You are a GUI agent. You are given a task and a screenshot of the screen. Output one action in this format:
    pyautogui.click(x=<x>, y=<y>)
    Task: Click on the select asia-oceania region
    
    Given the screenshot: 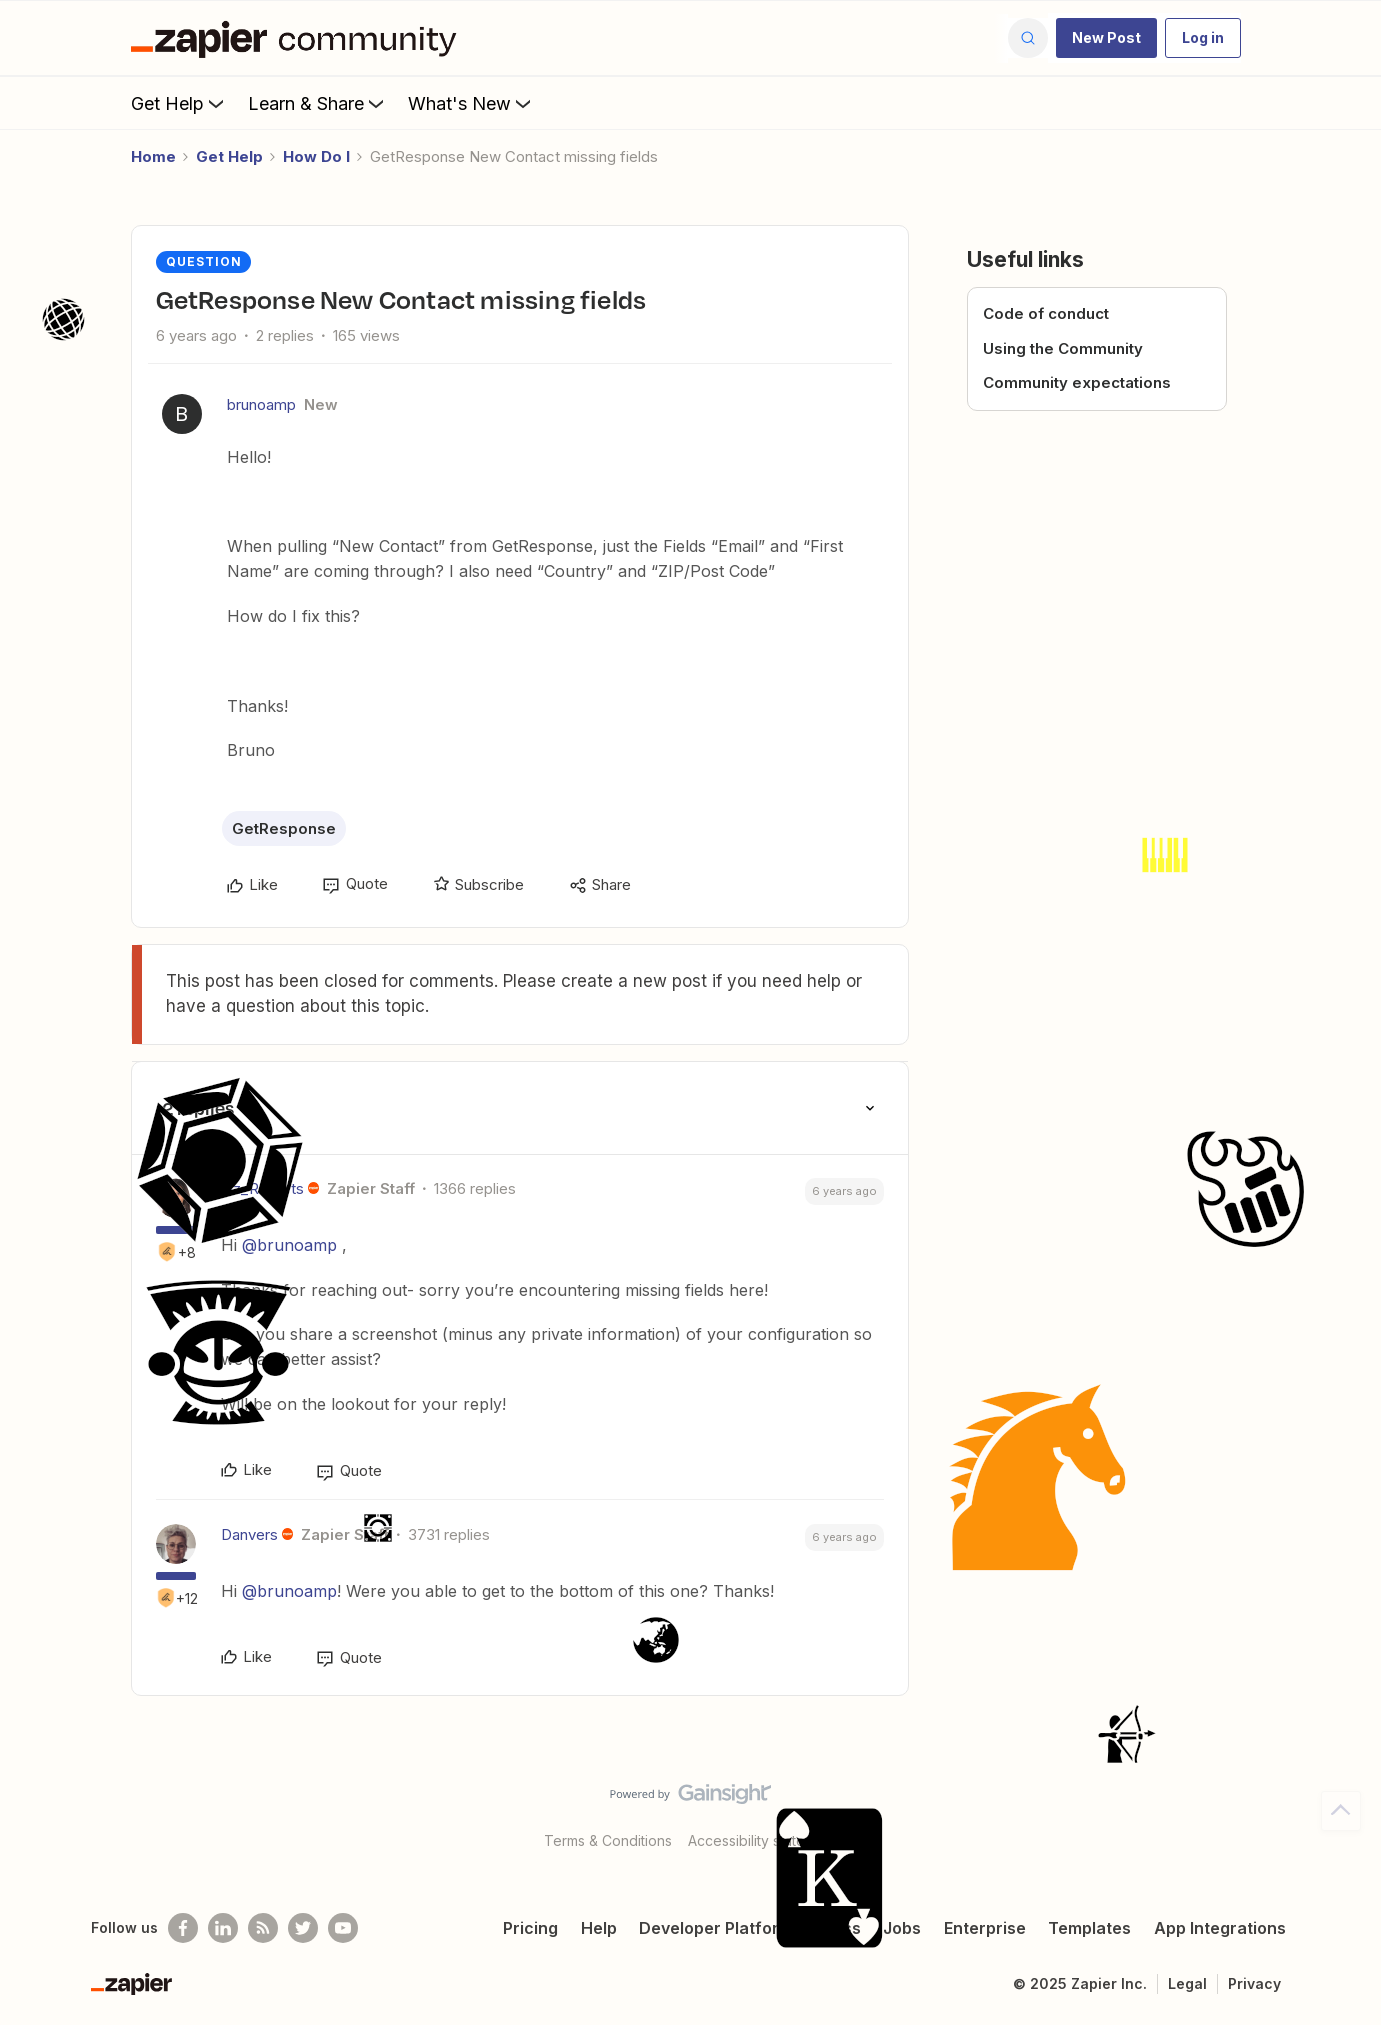 What is the action you would take?
    pyautogui.click(x=656, y=1640)
    